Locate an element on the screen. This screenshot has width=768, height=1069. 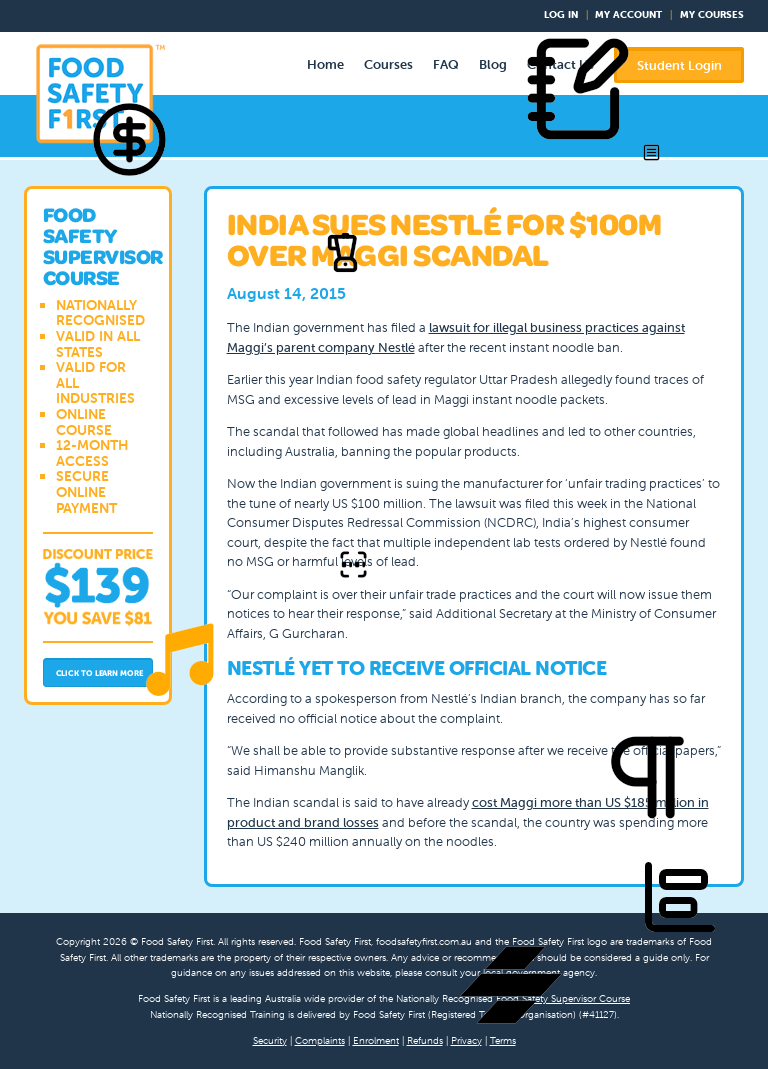
edit notes or journal entries is located at coordinates (578, 89).